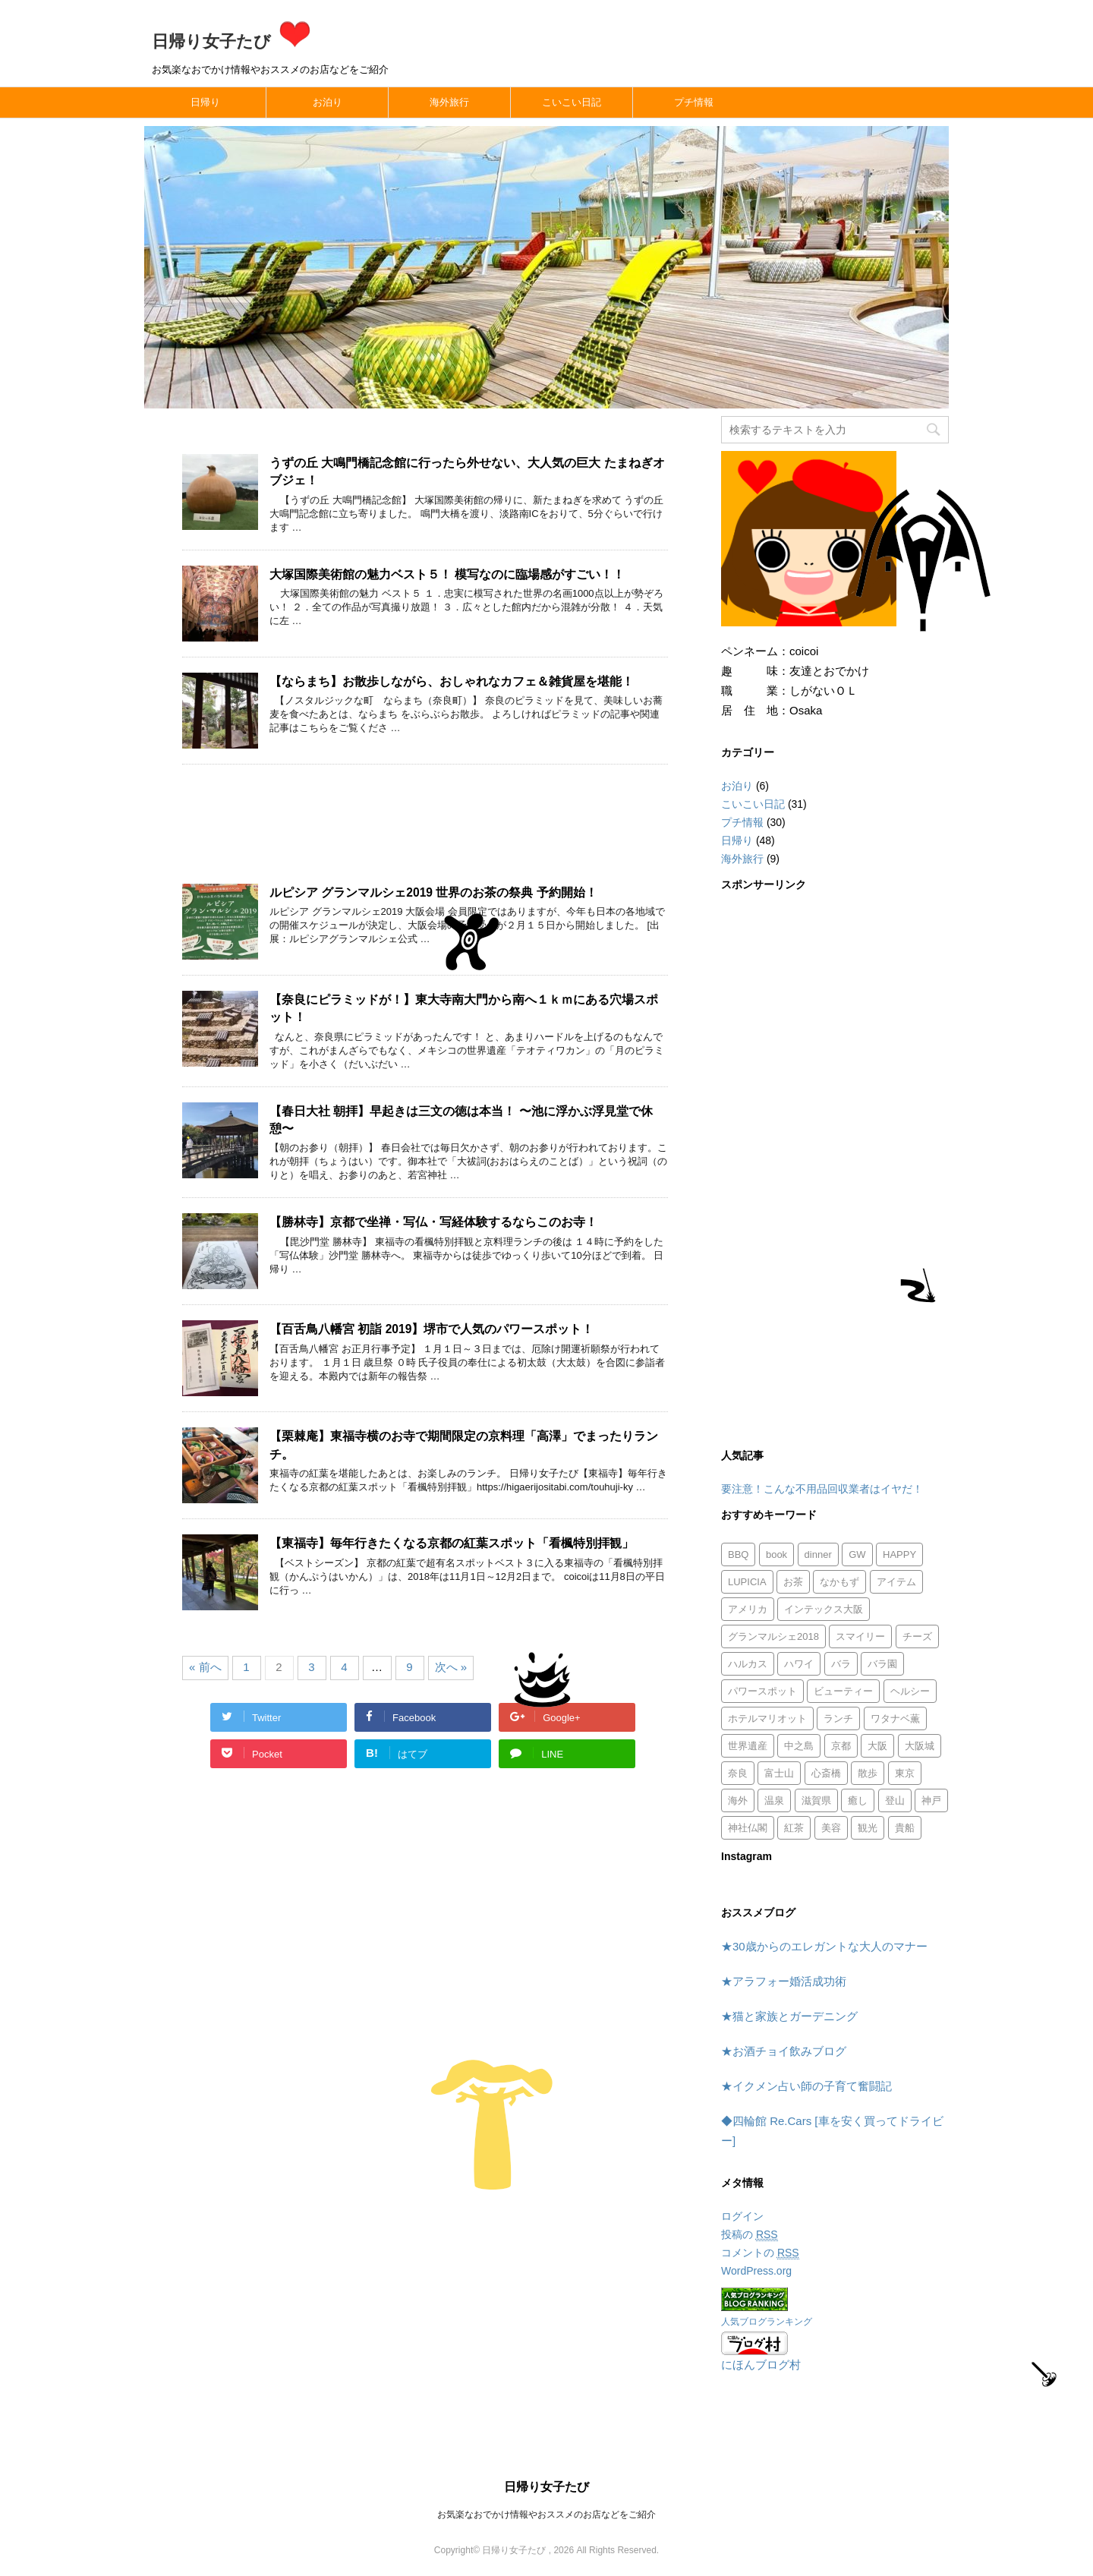 This screenshot has height=2576, width=1093. What do you see at coordinates (542, 1679) in the screenshot?
I see `water effect or splash animation trigger` at bounding box center [542, 1679].